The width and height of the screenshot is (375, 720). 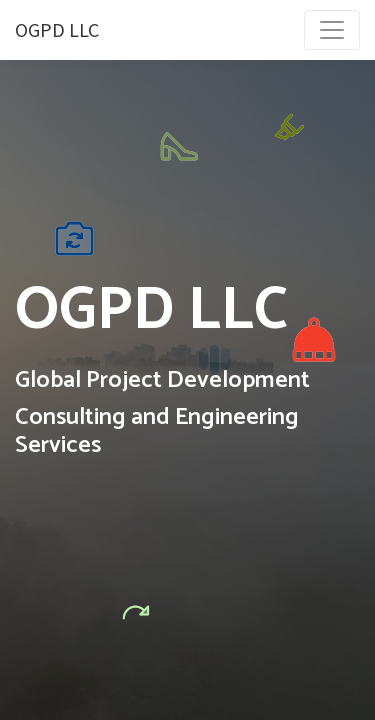 I want to click on highlight or mark selected text, so click(x=289, y=128).